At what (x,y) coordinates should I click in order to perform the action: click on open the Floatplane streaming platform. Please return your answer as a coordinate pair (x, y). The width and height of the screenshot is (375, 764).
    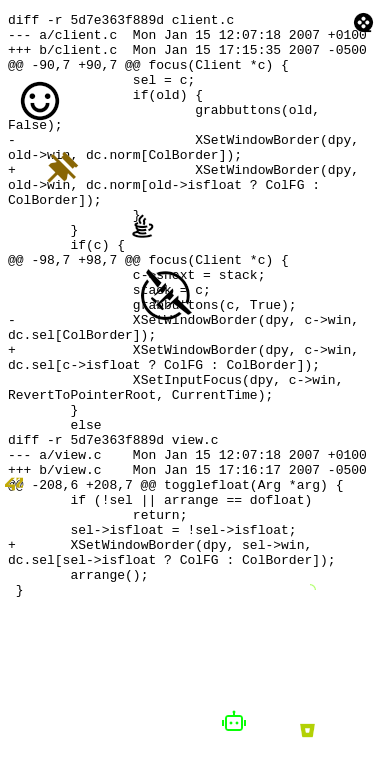
    Looking at the image, I should click on (166, 294).